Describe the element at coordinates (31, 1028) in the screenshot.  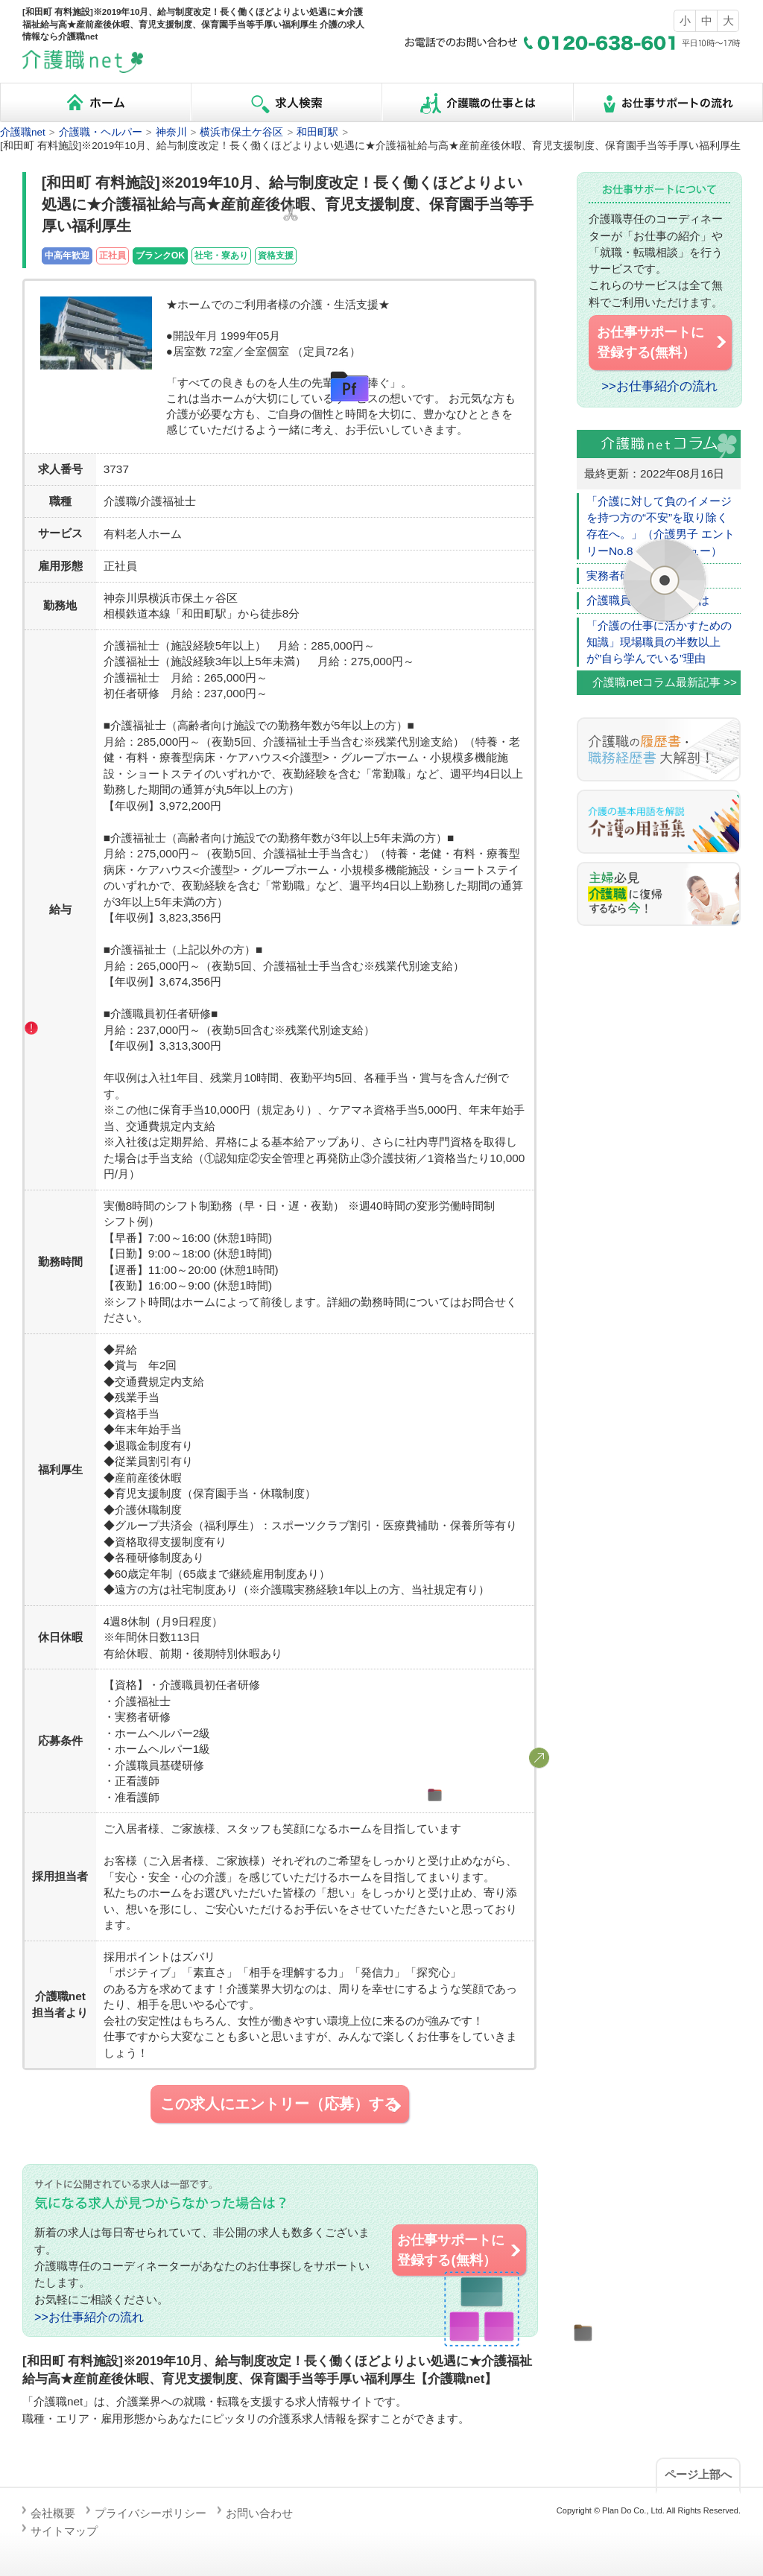
I see `indicates a warning or alert requiring attention` at that location.